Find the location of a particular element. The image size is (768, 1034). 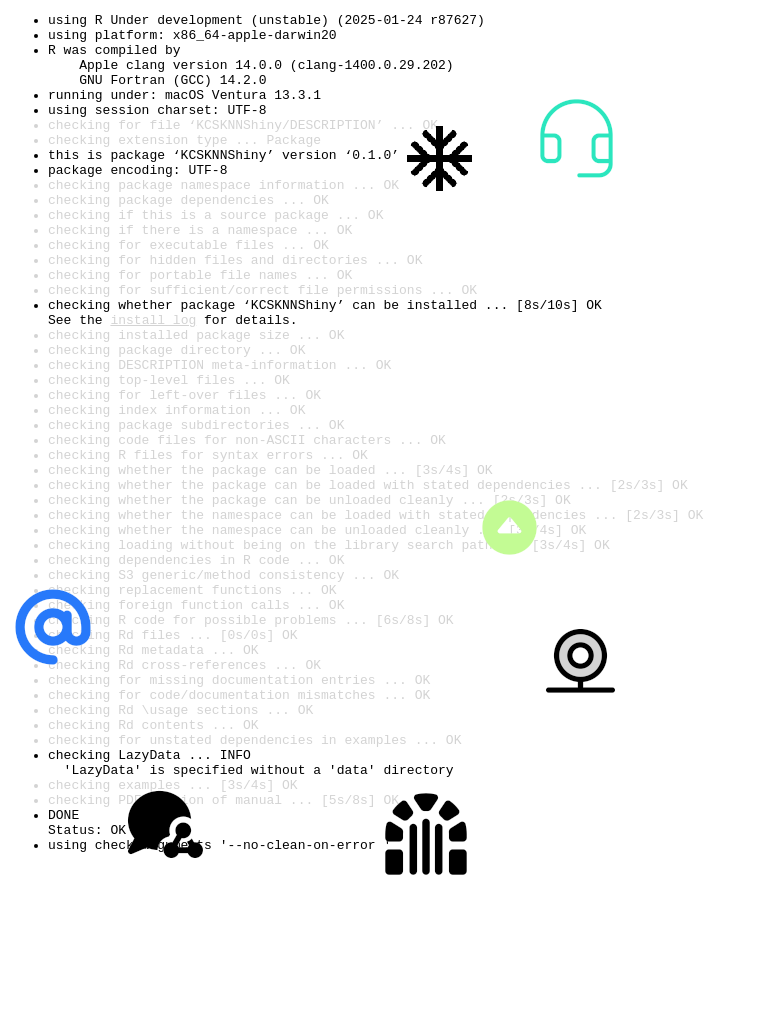

toggle air conditioning or cooling mode is located at coordinates (439, 158).